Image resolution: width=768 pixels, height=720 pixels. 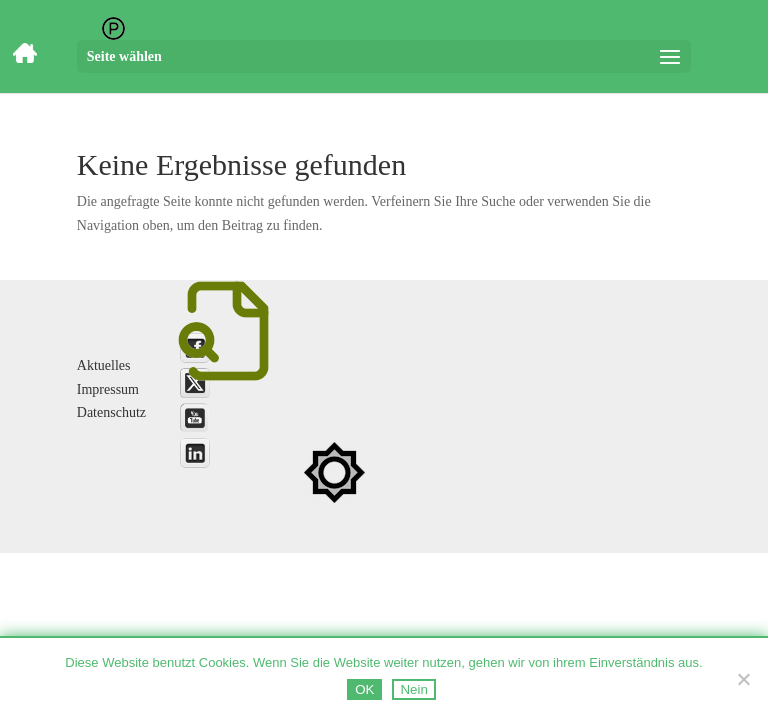 I want to click on find nearby parking locations, so click(x=113, y=28).